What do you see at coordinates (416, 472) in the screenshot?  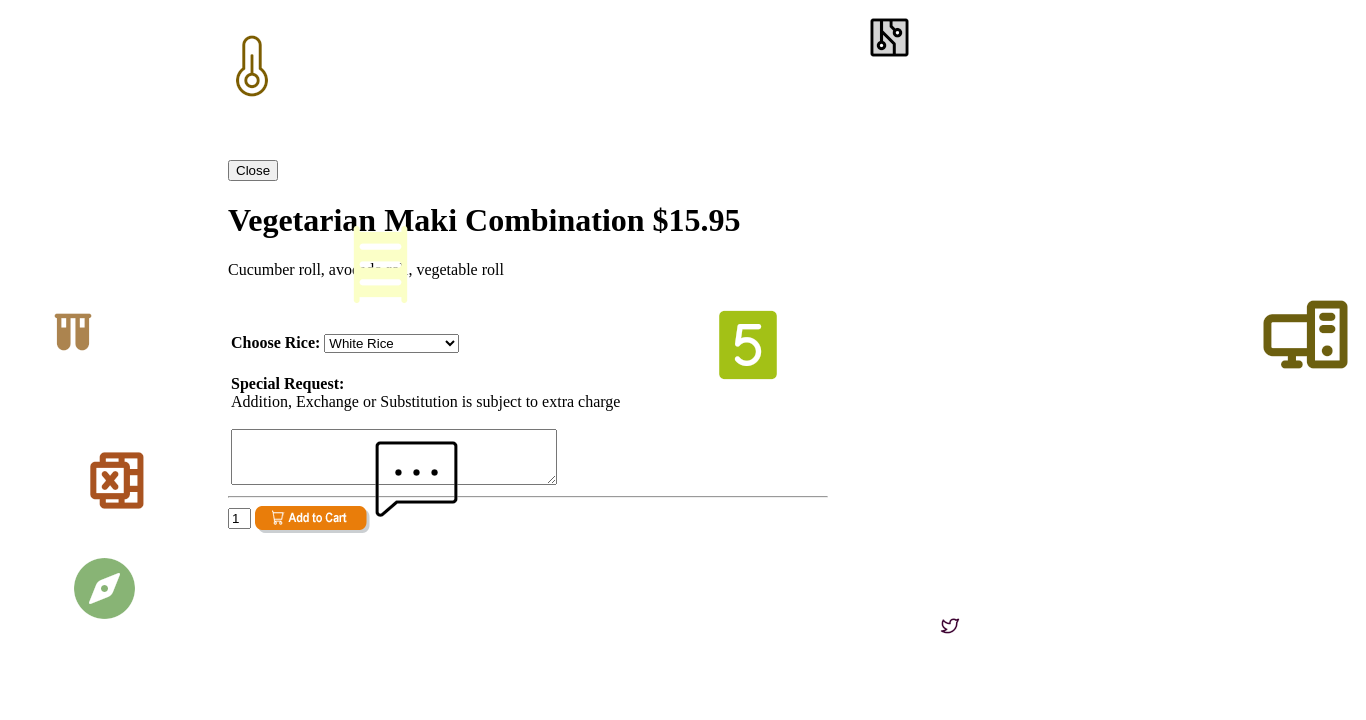 I see `open chat or messaging` at bounding box center [416, 472].